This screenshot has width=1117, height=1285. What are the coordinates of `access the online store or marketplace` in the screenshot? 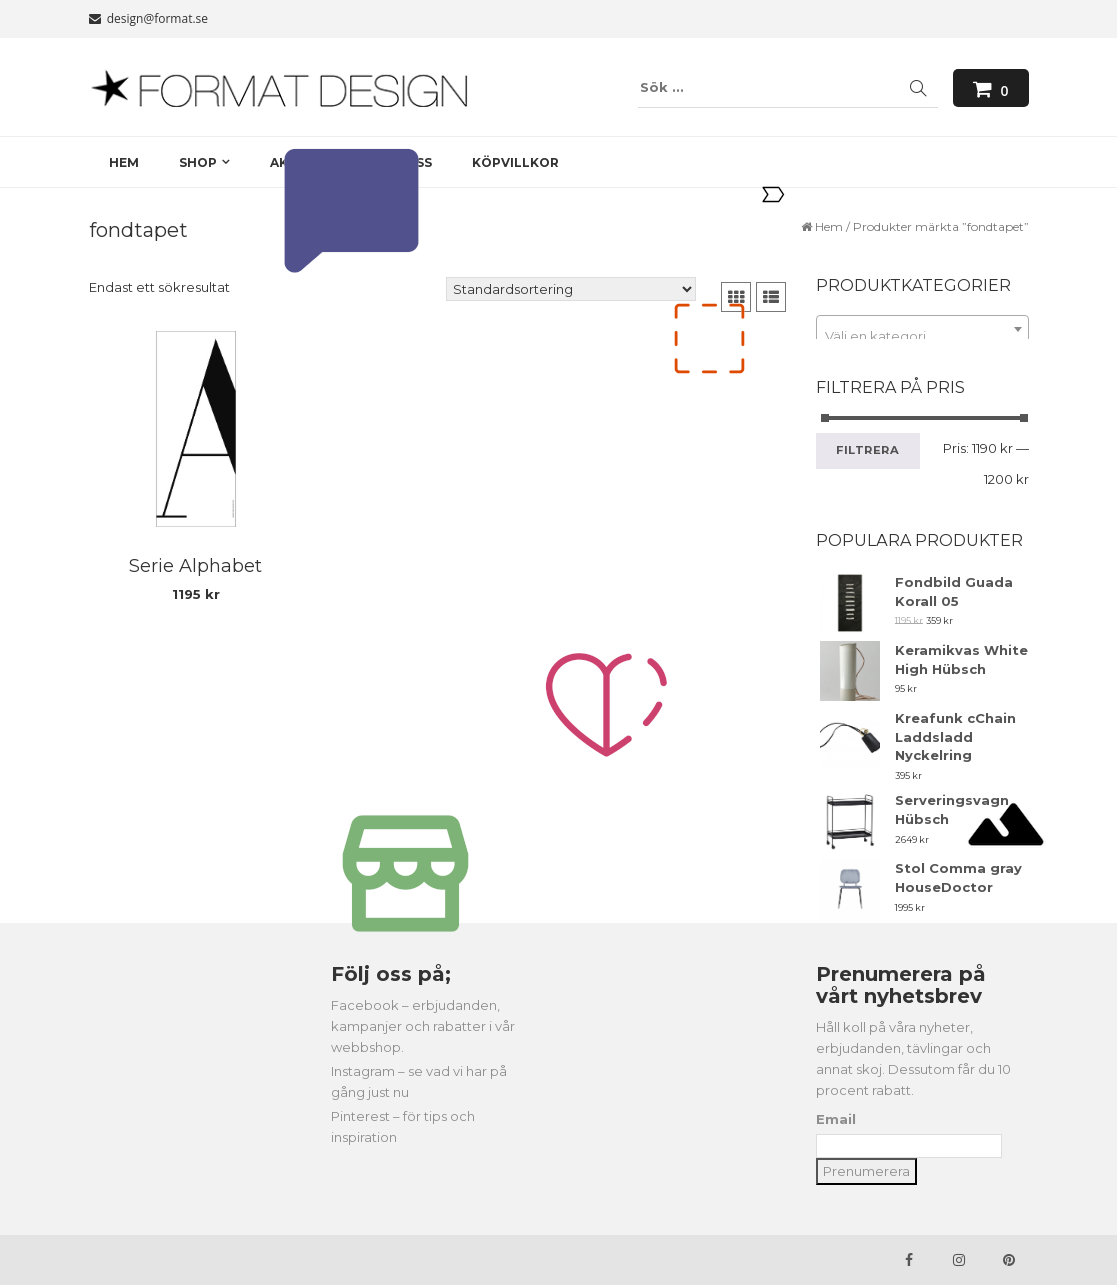 It's located at (405, 873).